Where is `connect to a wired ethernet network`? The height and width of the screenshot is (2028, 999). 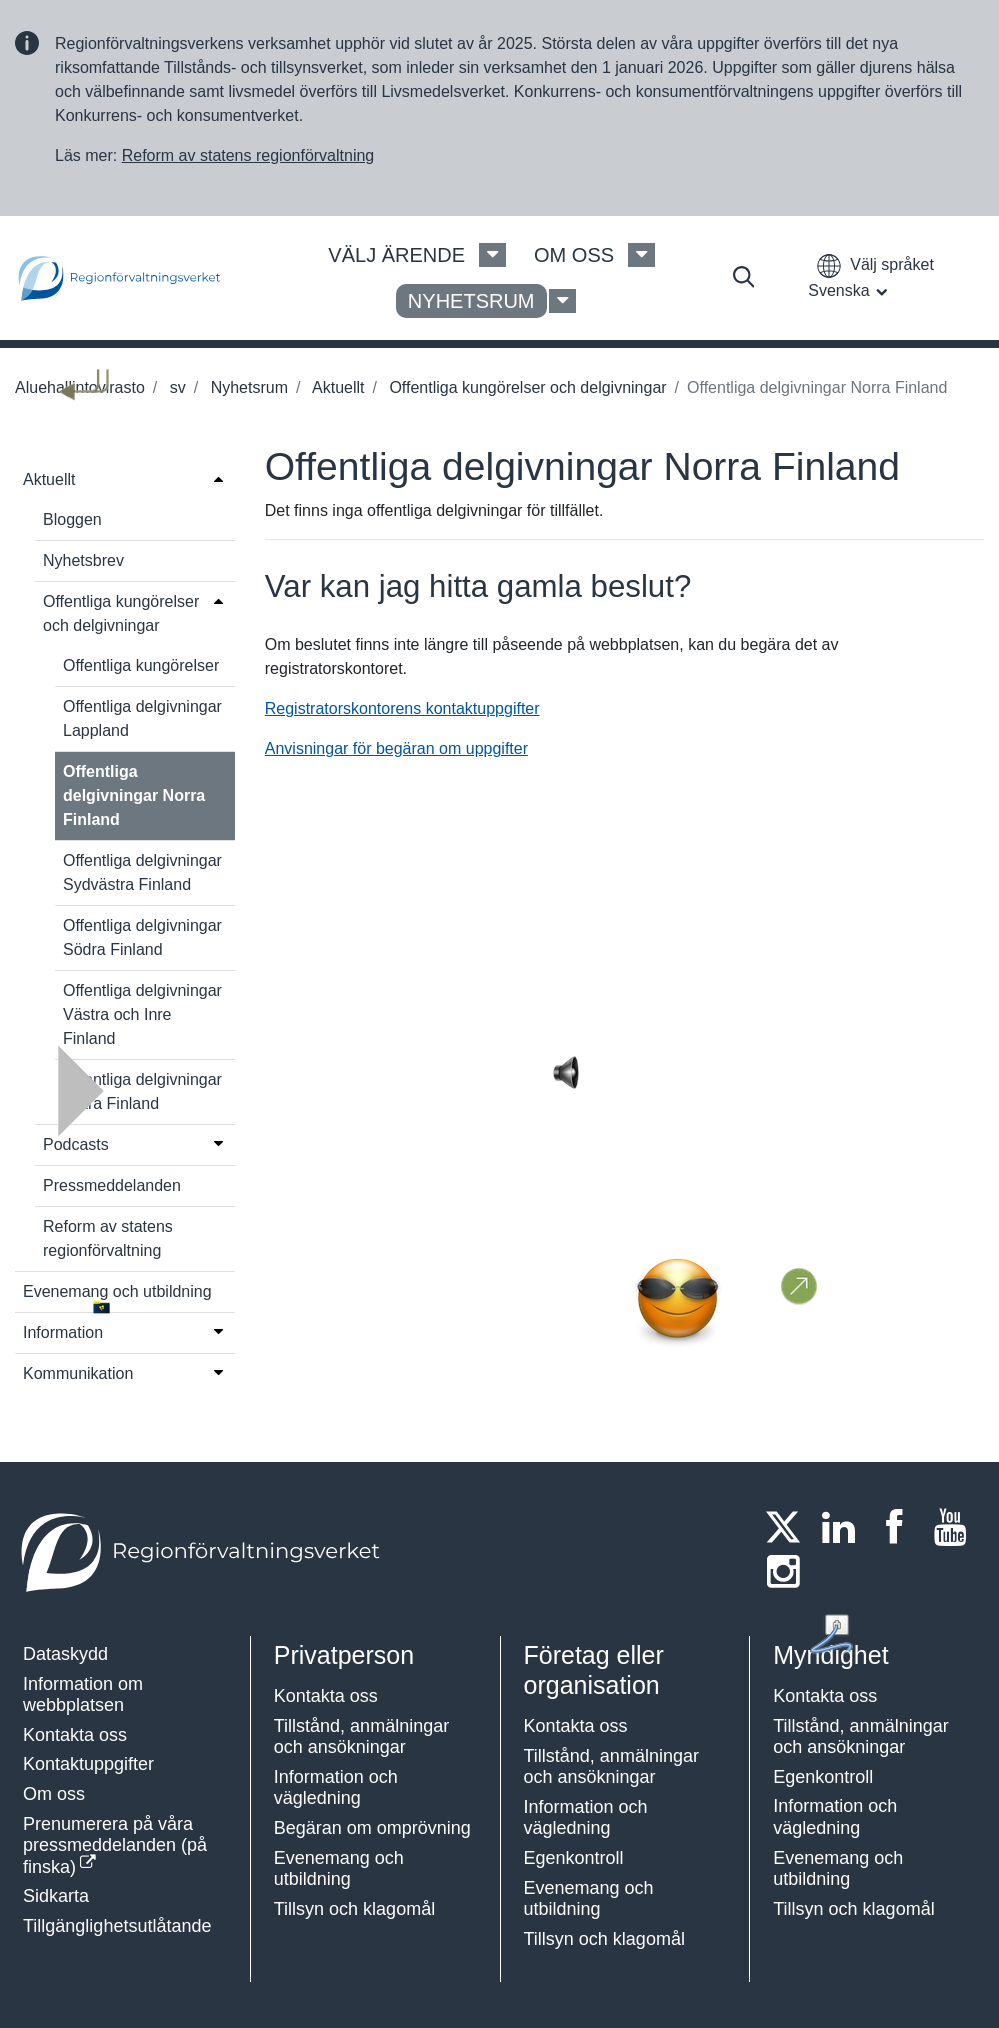
connect to a wired ethernet network is located at coordinates (831, 1634).